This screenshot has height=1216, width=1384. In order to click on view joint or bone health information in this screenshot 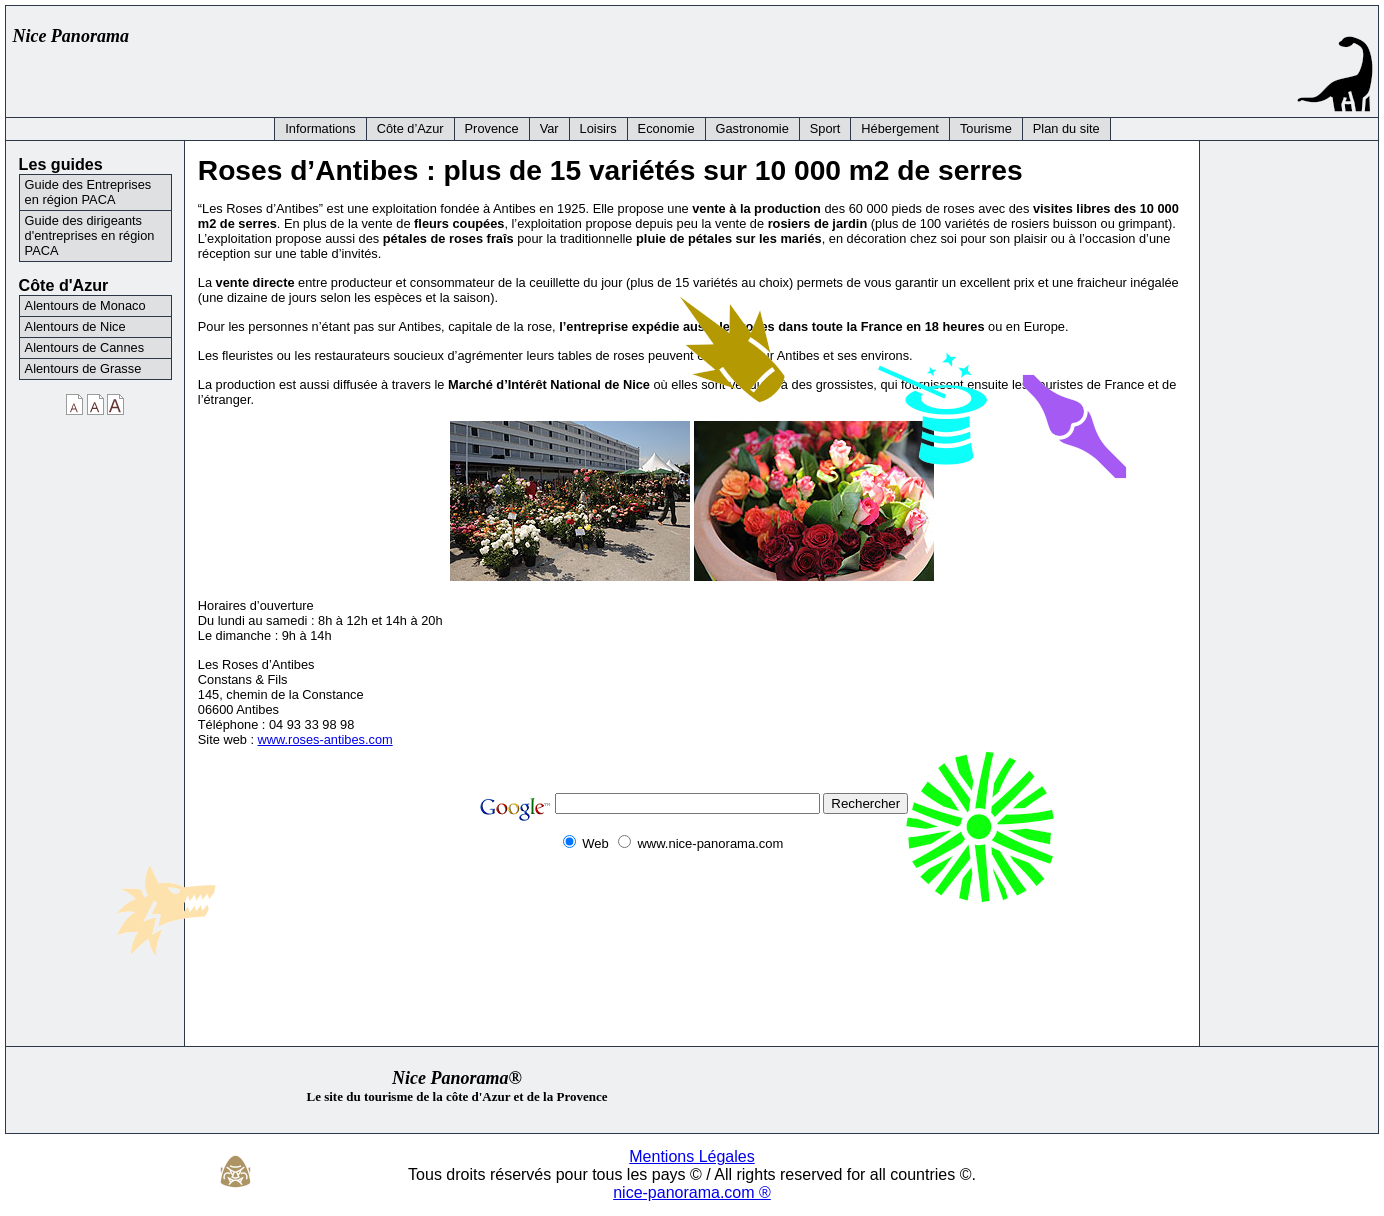, I will do `click(1074, 426)`.